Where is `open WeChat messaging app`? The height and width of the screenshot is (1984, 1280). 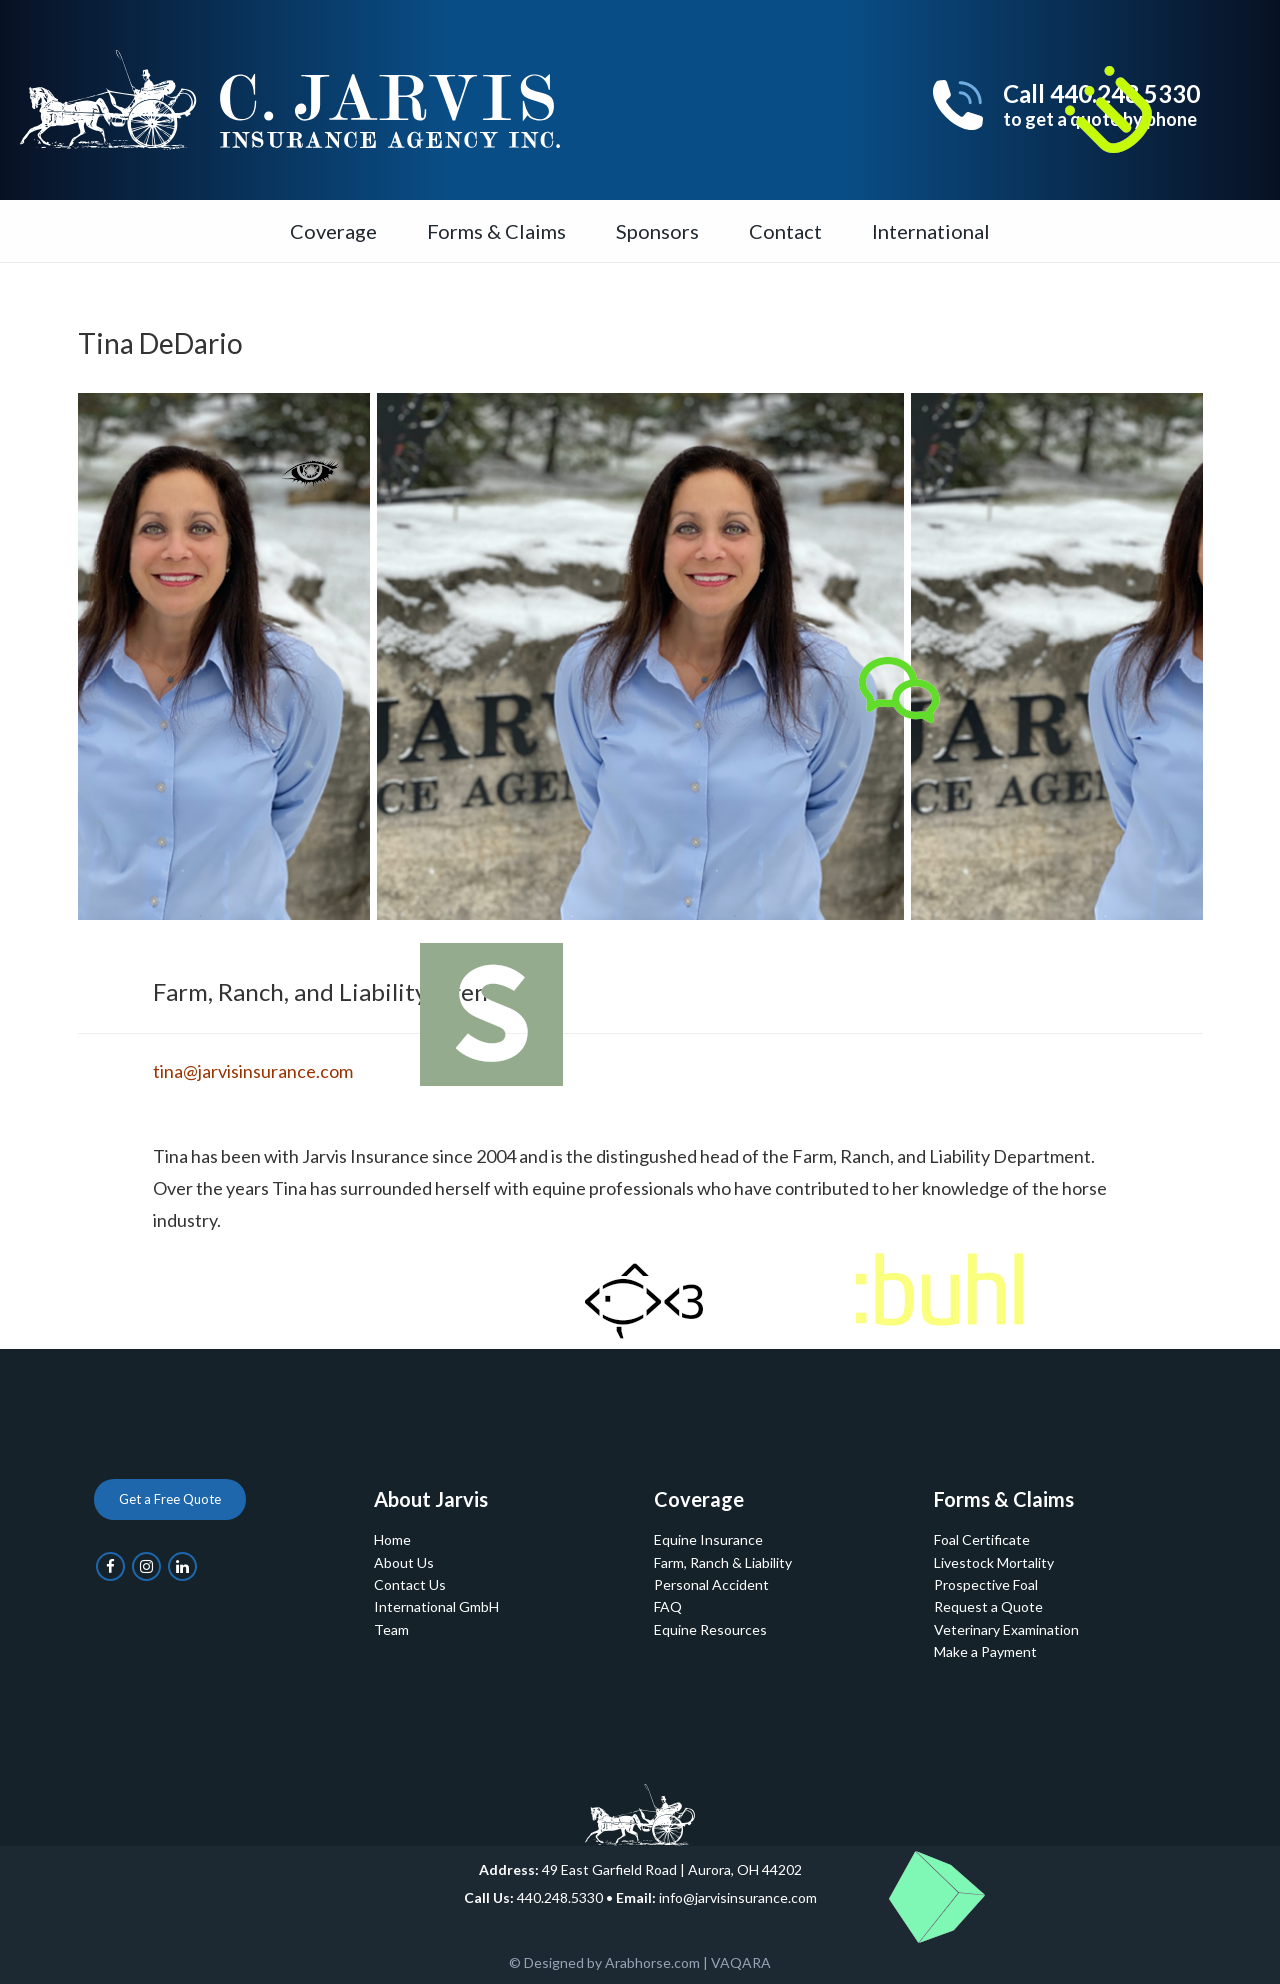 open WeChat messaging app is located at coordinates (899, 689).